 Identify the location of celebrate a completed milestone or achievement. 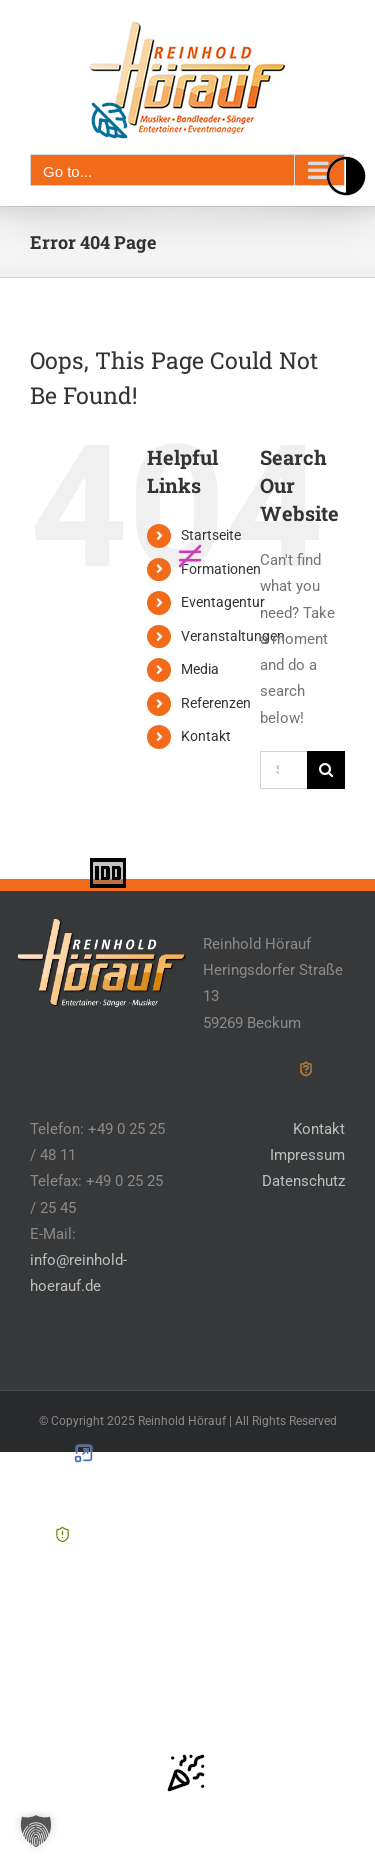
(186, 1773).